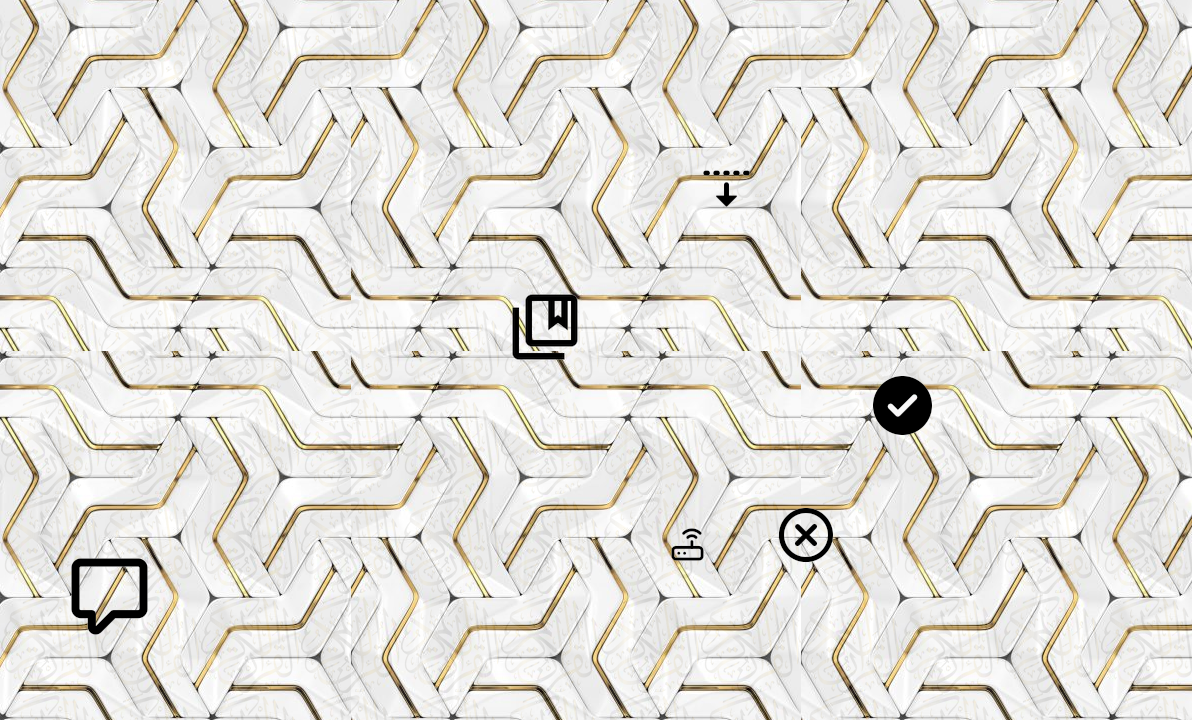  Describe the element at coordinates (687, 544) in the screenshot. I see `access network or router settings` at that location.